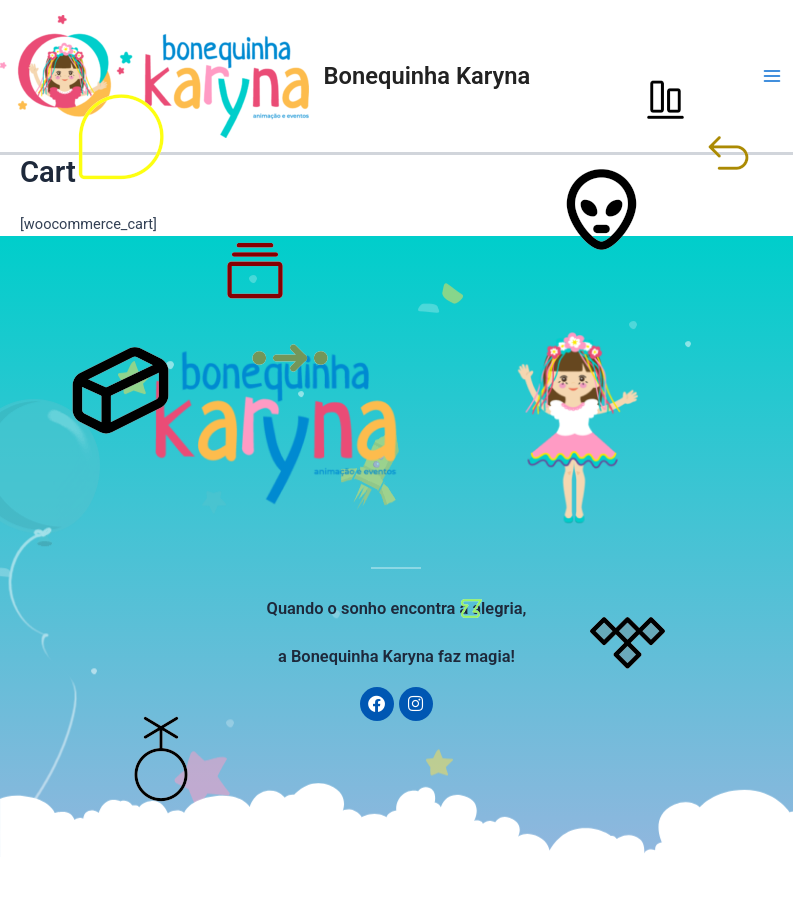 The image size is (793, 899). Describe the element at coordinates (665, 100) in the screenshot. I see `align selected objects to the bottom edge` at that location.